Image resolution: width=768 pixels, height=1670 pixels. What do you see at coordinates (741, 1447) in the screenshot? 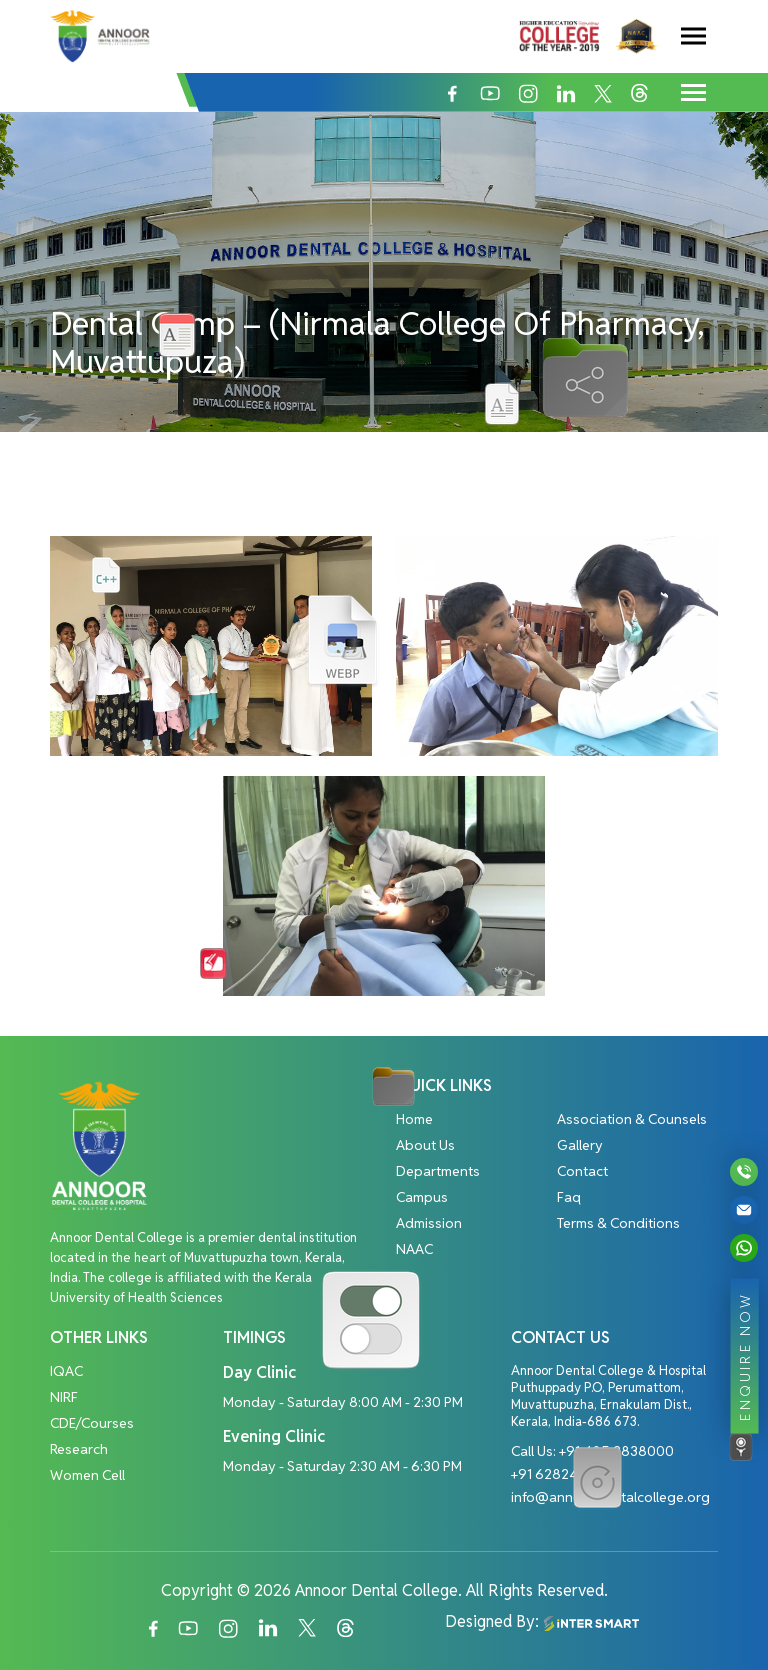
I see `open déjà dup backup application` at bounding box center [741, 1447].